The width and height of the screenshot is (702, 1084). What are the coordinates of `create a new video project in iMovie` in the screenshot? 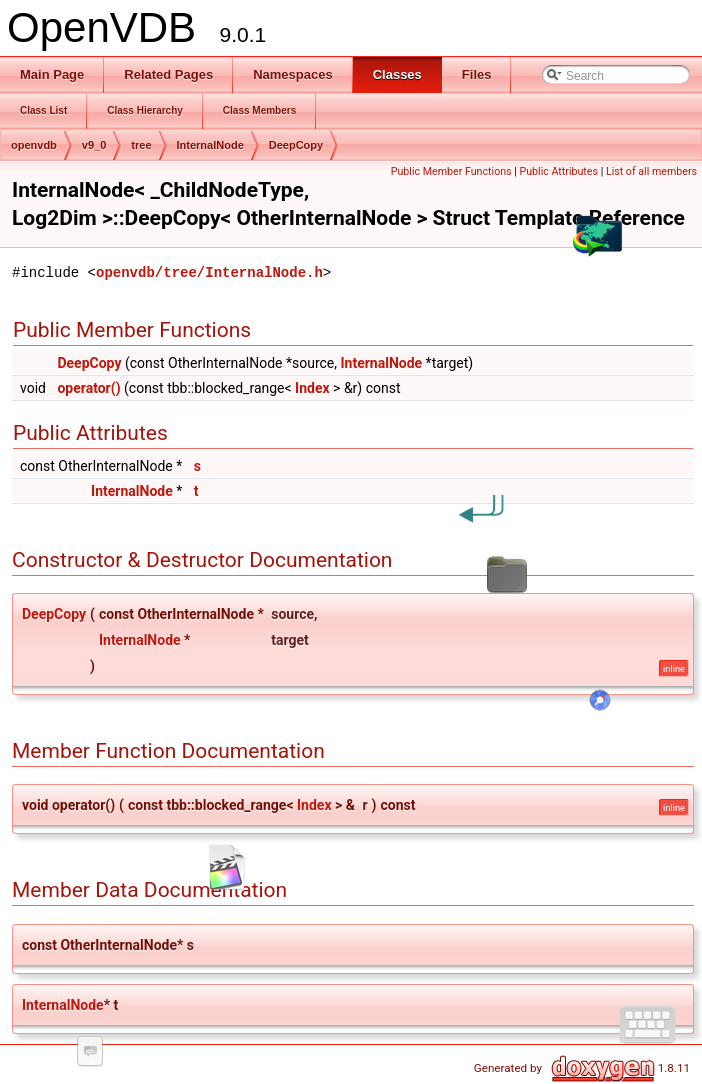 It's located at (227, 868).